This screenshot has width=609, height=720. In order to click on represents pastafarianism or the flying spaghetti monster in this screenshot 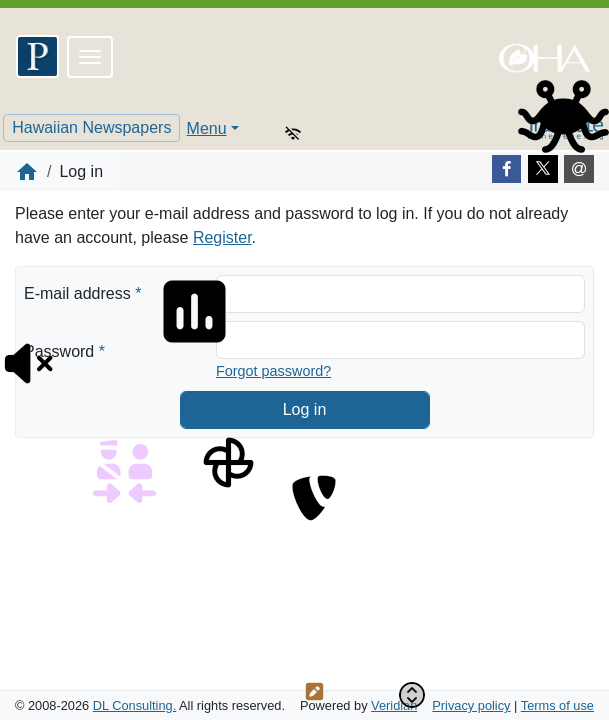, I will do `click(563, 116)`.